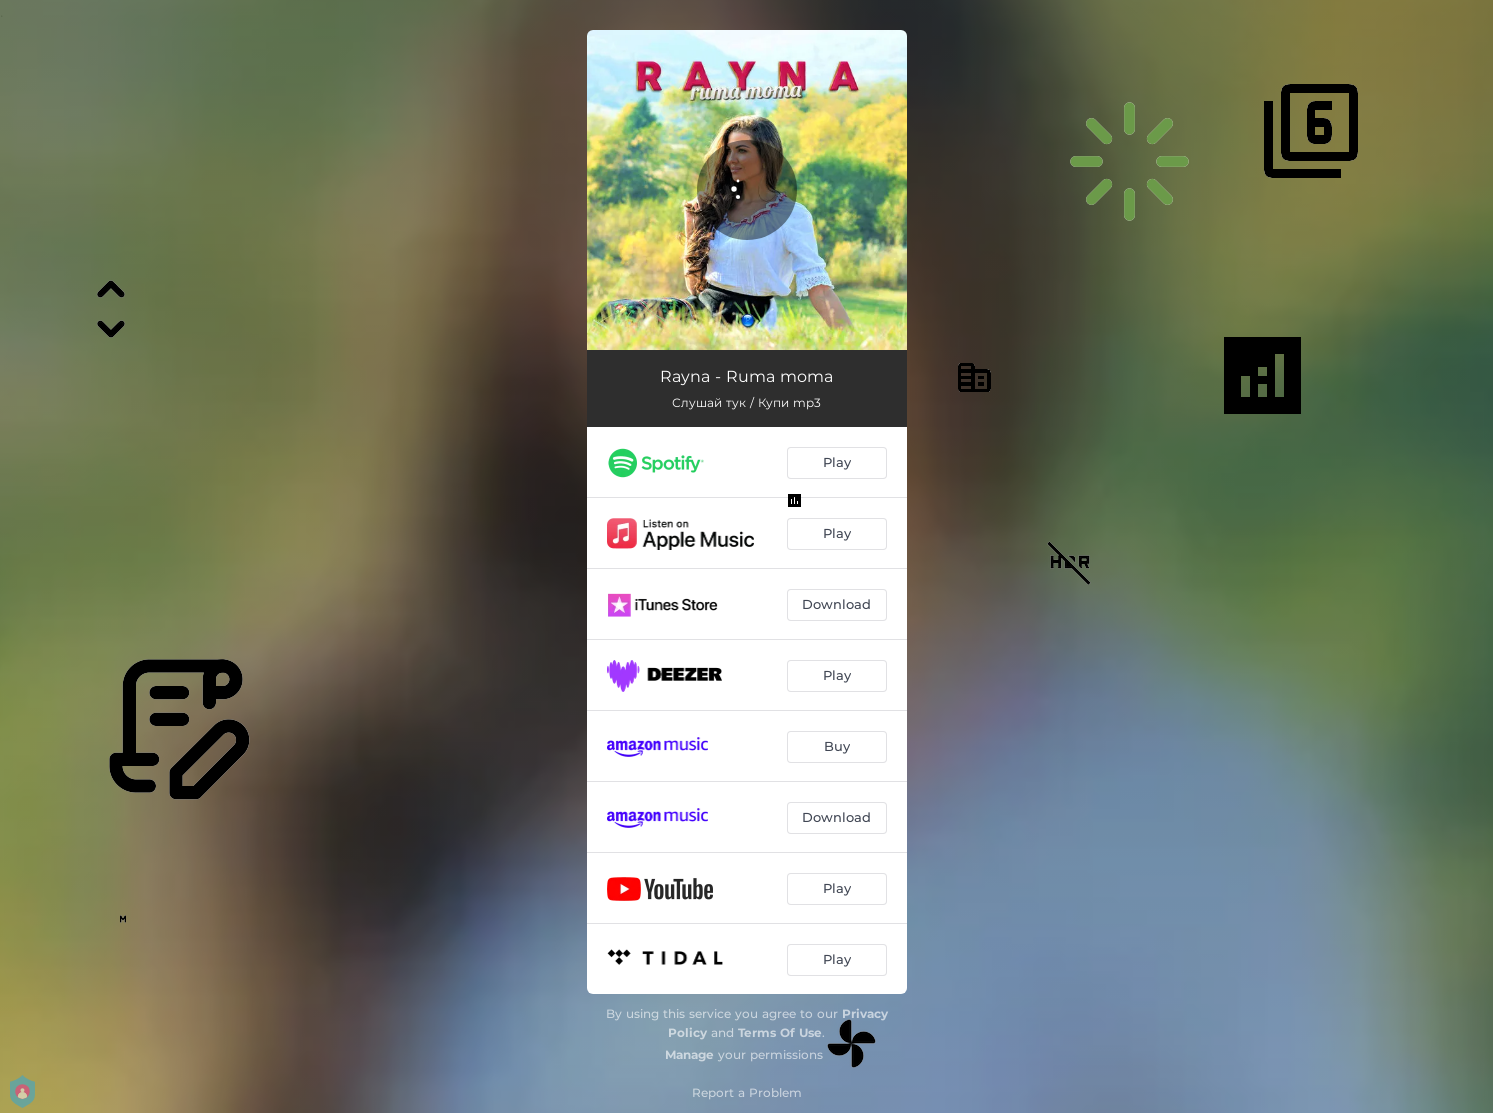  I want to click on view or manage contracts, so click(176, 726).